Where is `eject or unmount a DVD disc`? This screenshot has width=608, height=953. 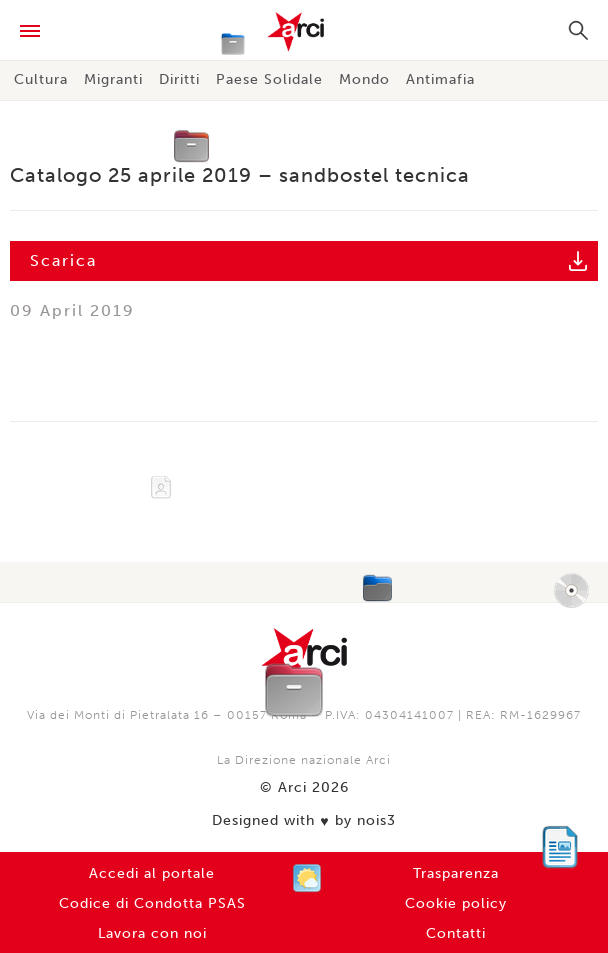
eject or unmount a DVD disc is located at coordinates (571, 590).